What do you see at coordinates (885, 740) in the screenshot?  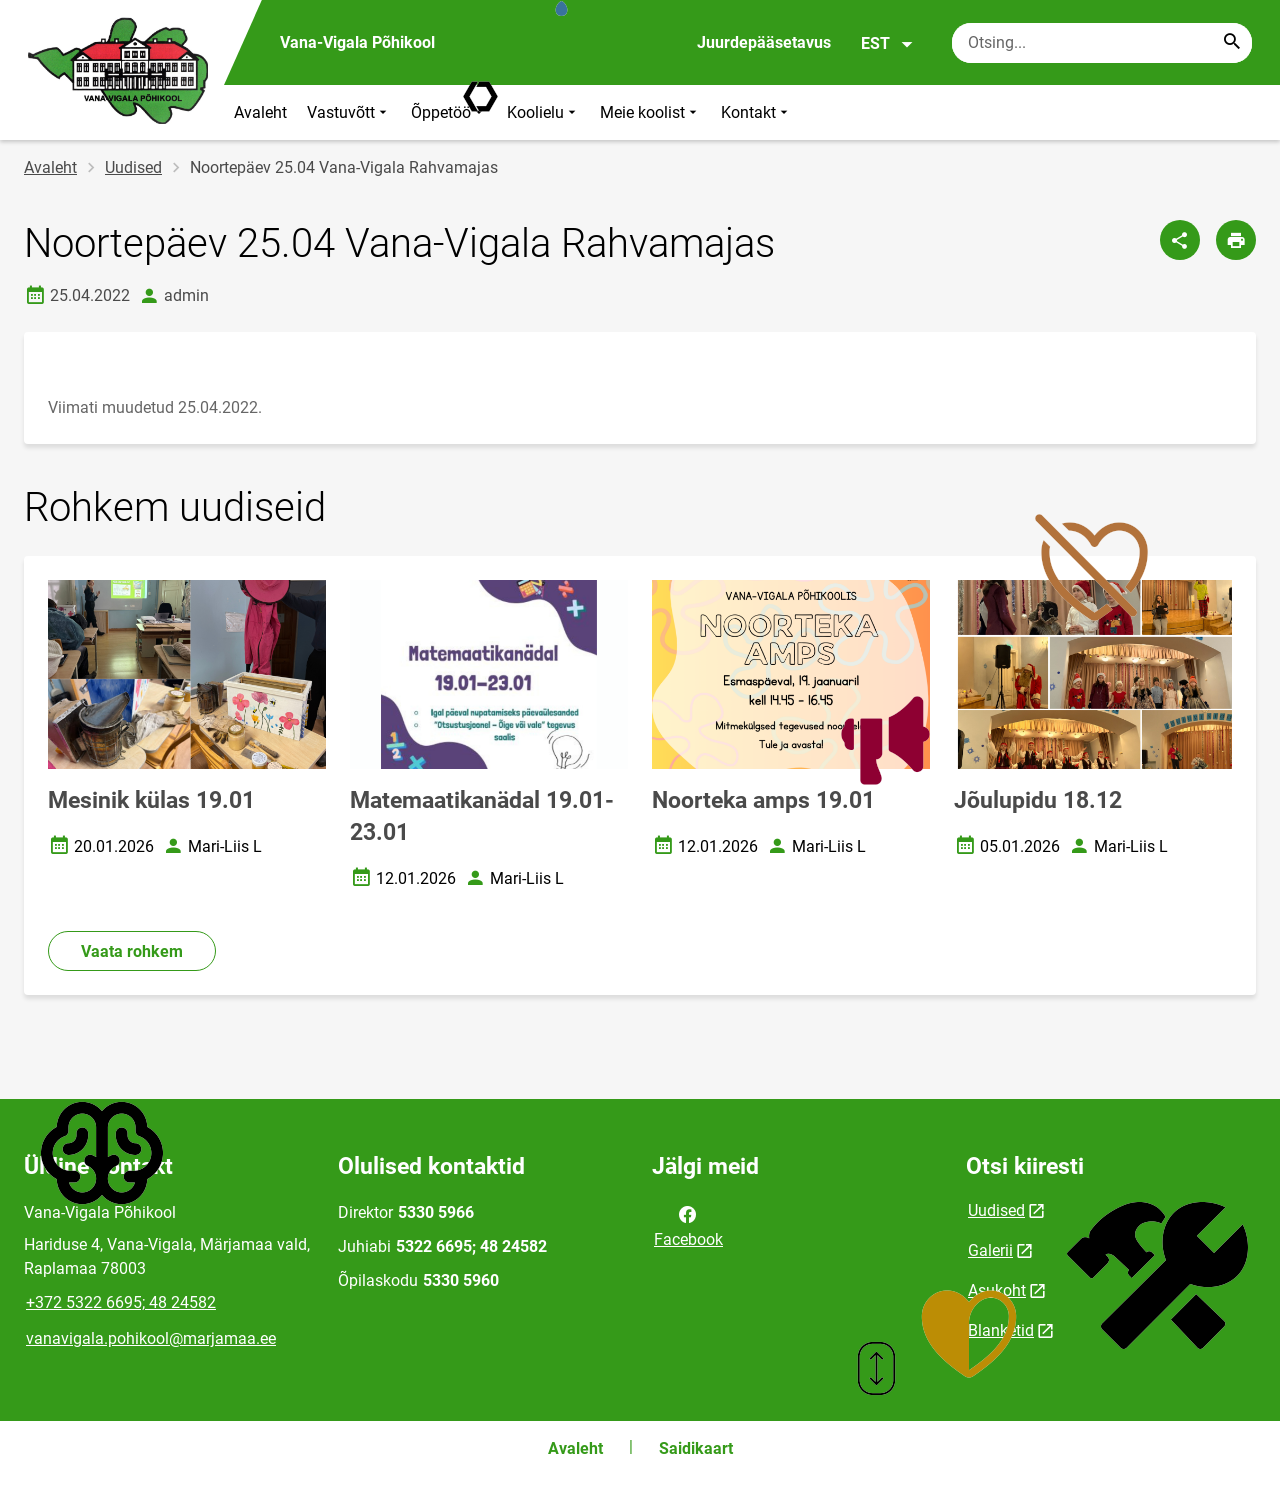 I see `make an announcement or broadcast` at bounding box center [885, 740].